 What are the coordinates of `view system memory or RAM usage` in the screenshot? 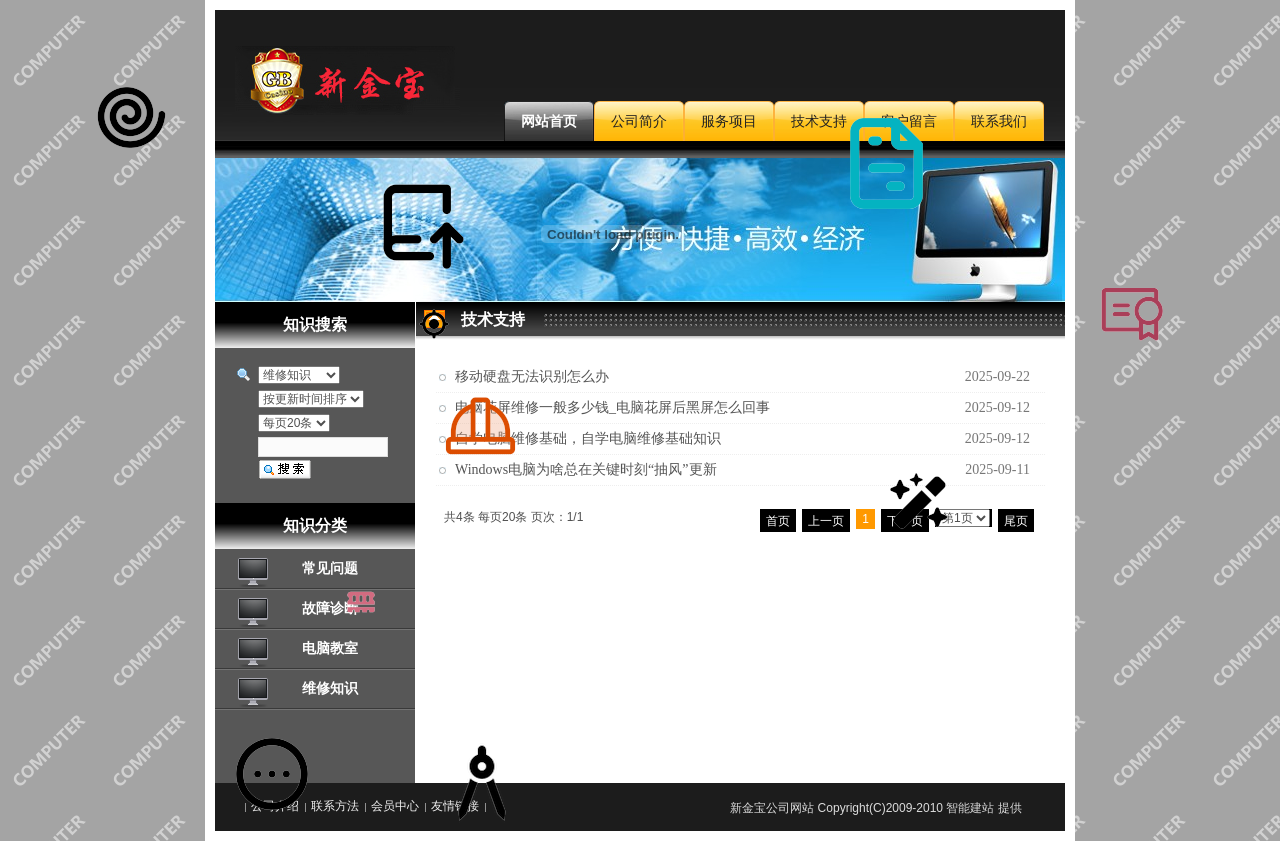 It's located at (361, 602).